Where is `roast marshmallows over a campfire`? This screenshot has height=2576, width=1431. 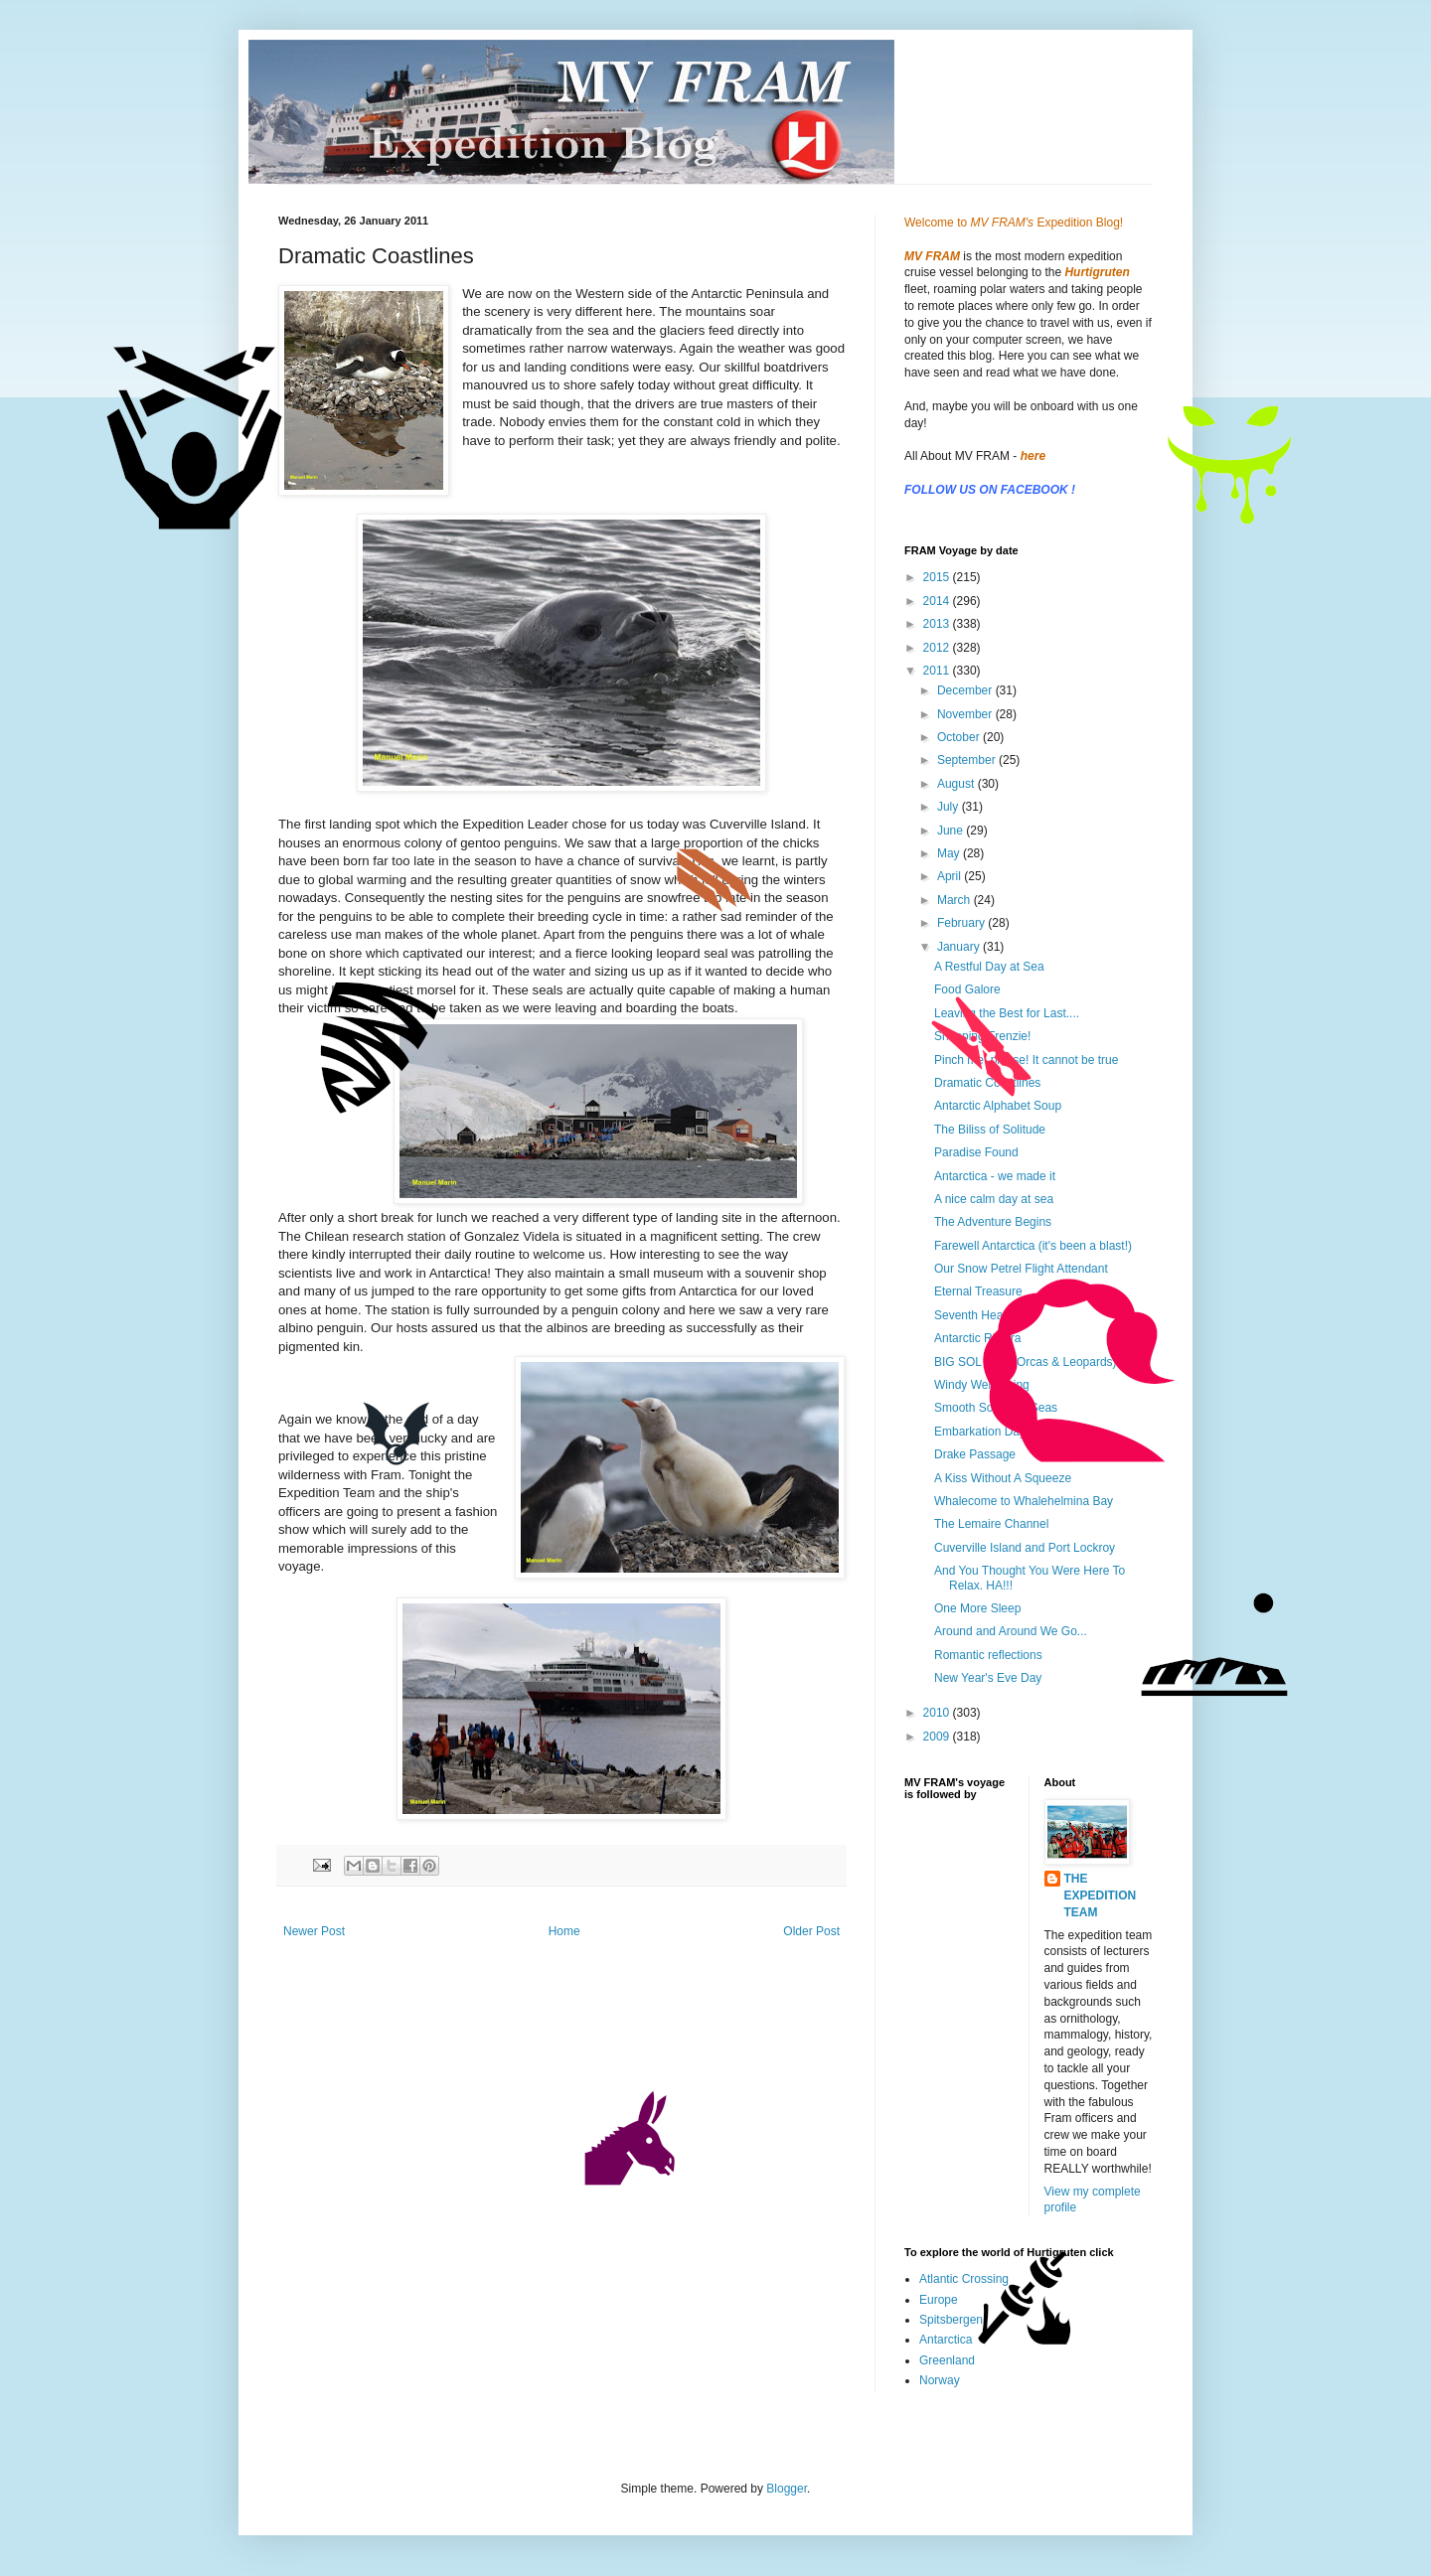 roast marshmallows over a campfire is located at coordinates (1024, 2298).